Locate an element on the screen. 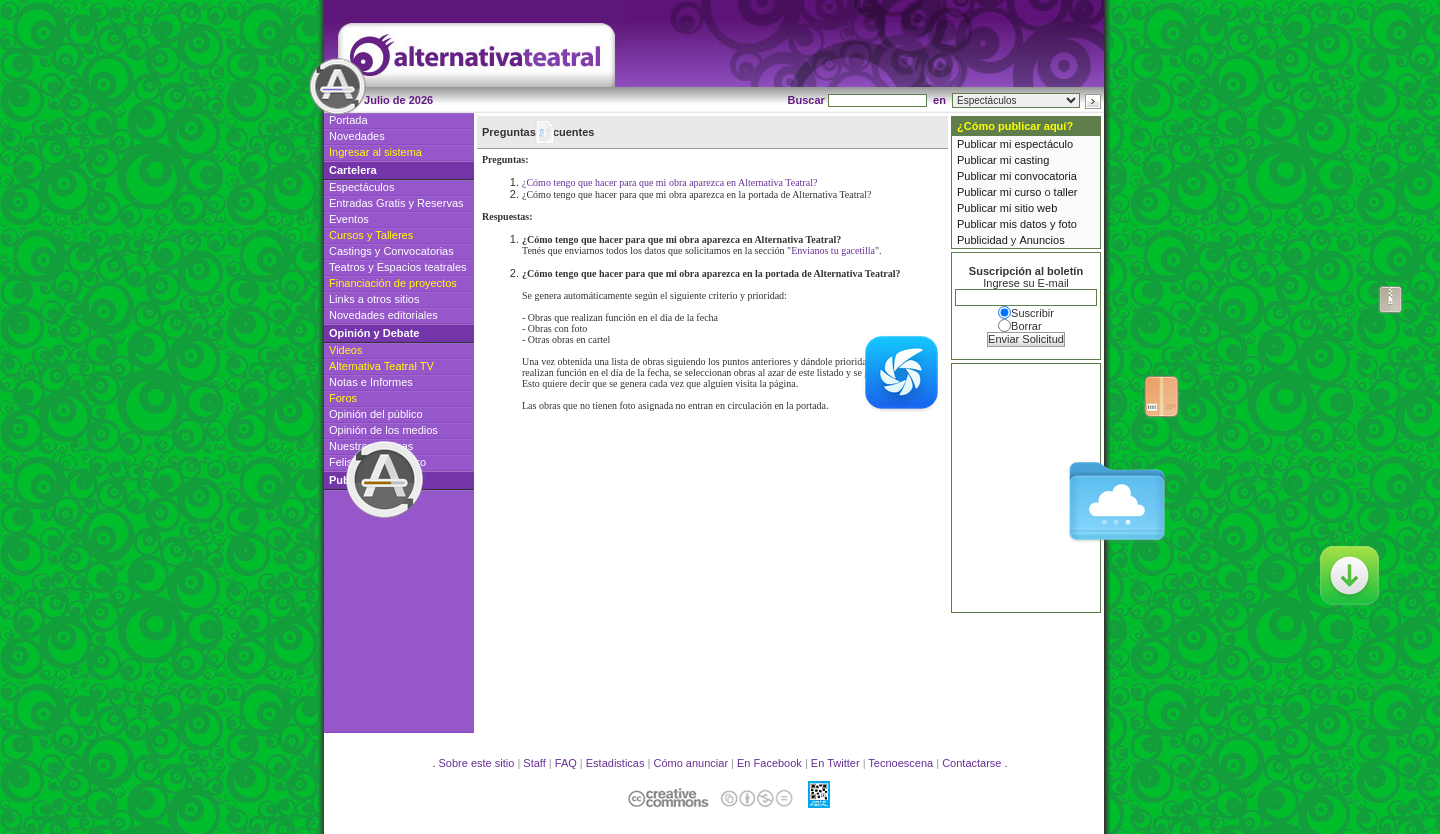 The height and width of the screenshot is (834, 1440). hancom hangul word processor document file is located at coordinates (545, 132).